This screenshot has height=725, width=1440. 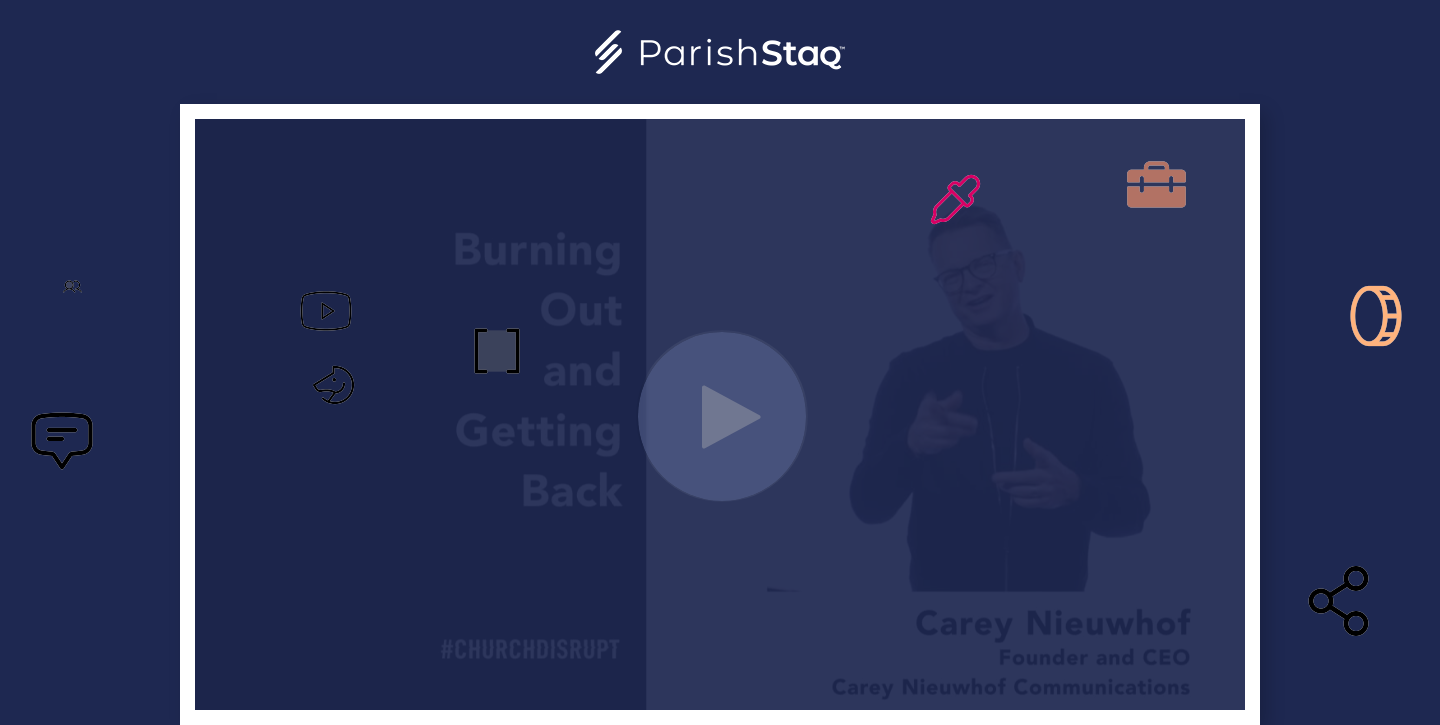 I want to click on access tools and settings, so click(x=1156, y=186).